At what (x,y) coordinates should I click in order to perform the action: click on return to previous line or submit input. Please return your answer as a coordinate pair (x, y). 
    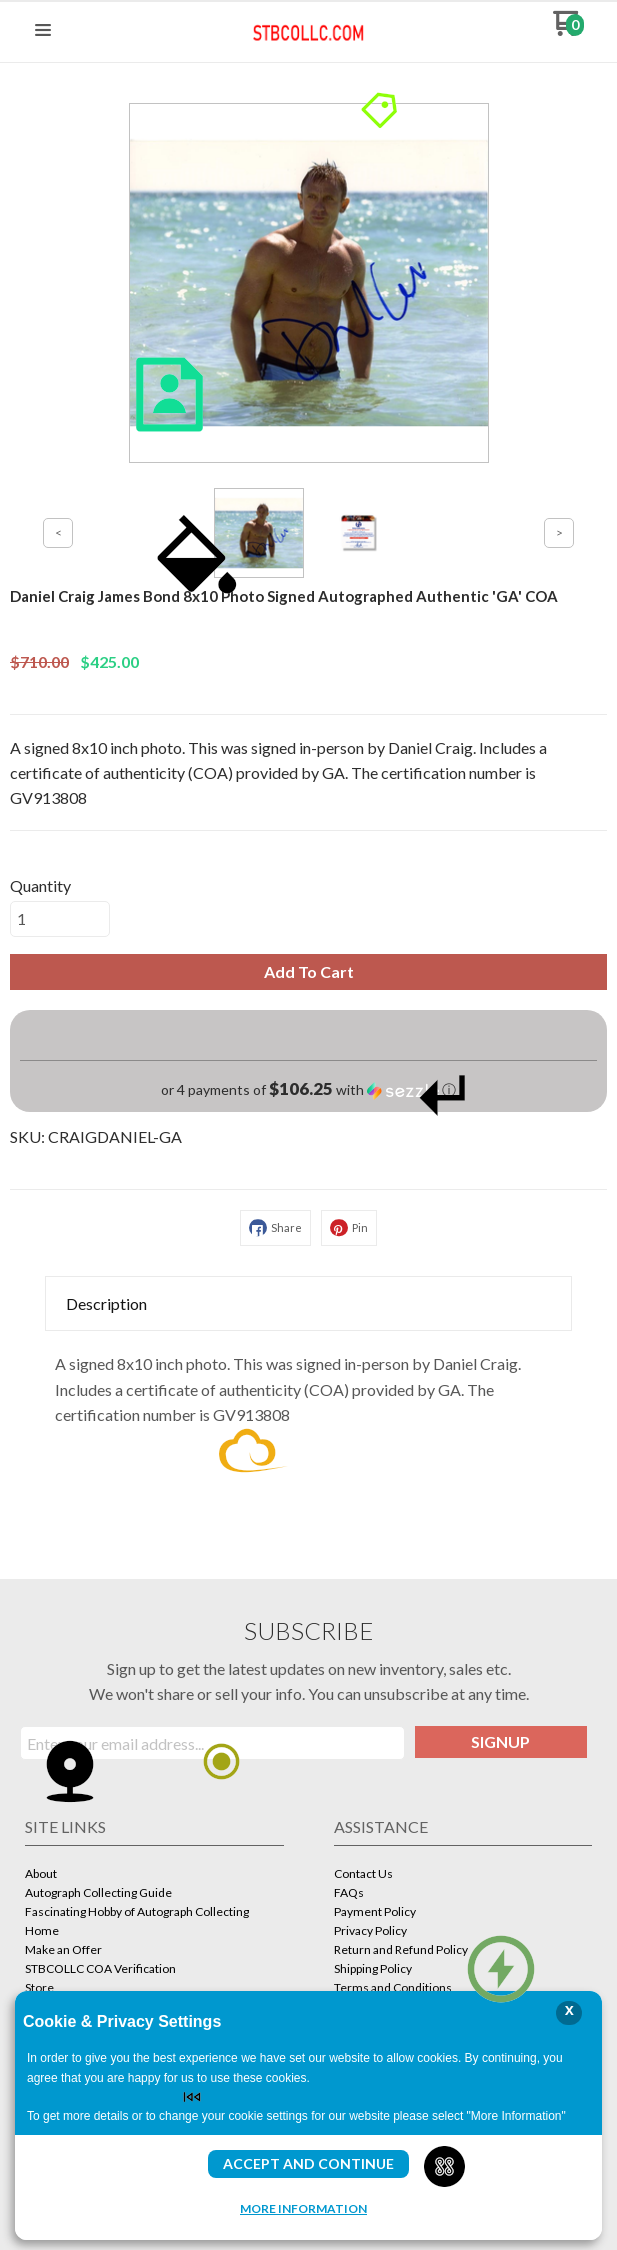
    Looking at the image, I should click on (445, 1095).